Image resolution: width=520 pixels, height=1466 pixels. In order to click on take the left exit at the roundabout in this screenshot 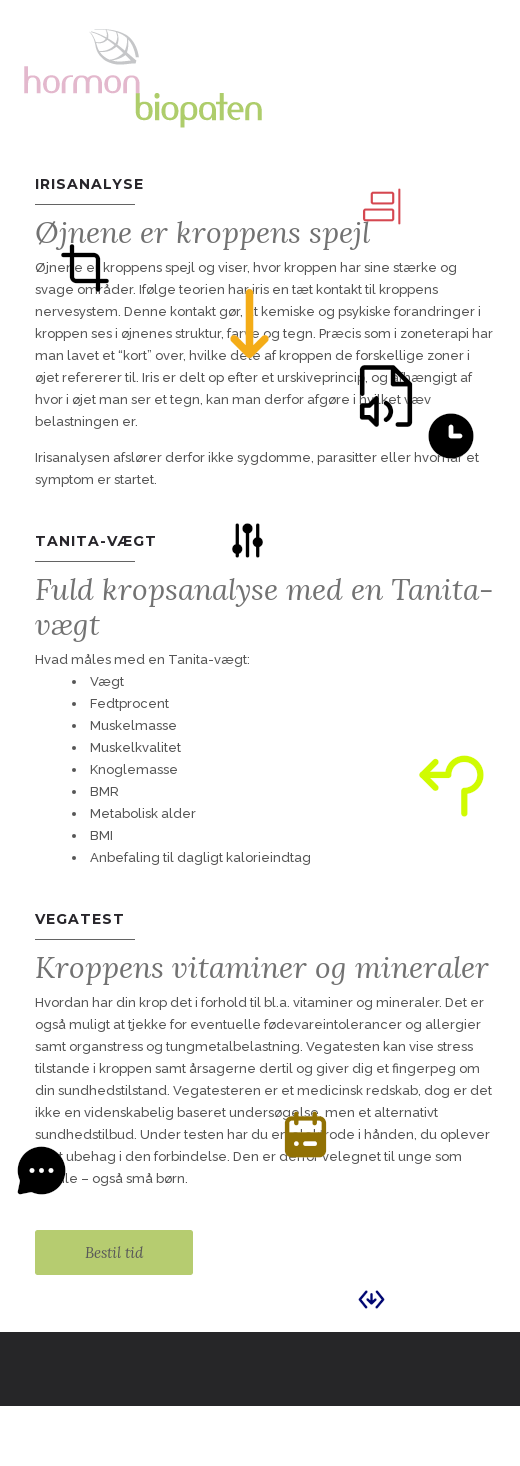, I will do `click(451, 784)`.